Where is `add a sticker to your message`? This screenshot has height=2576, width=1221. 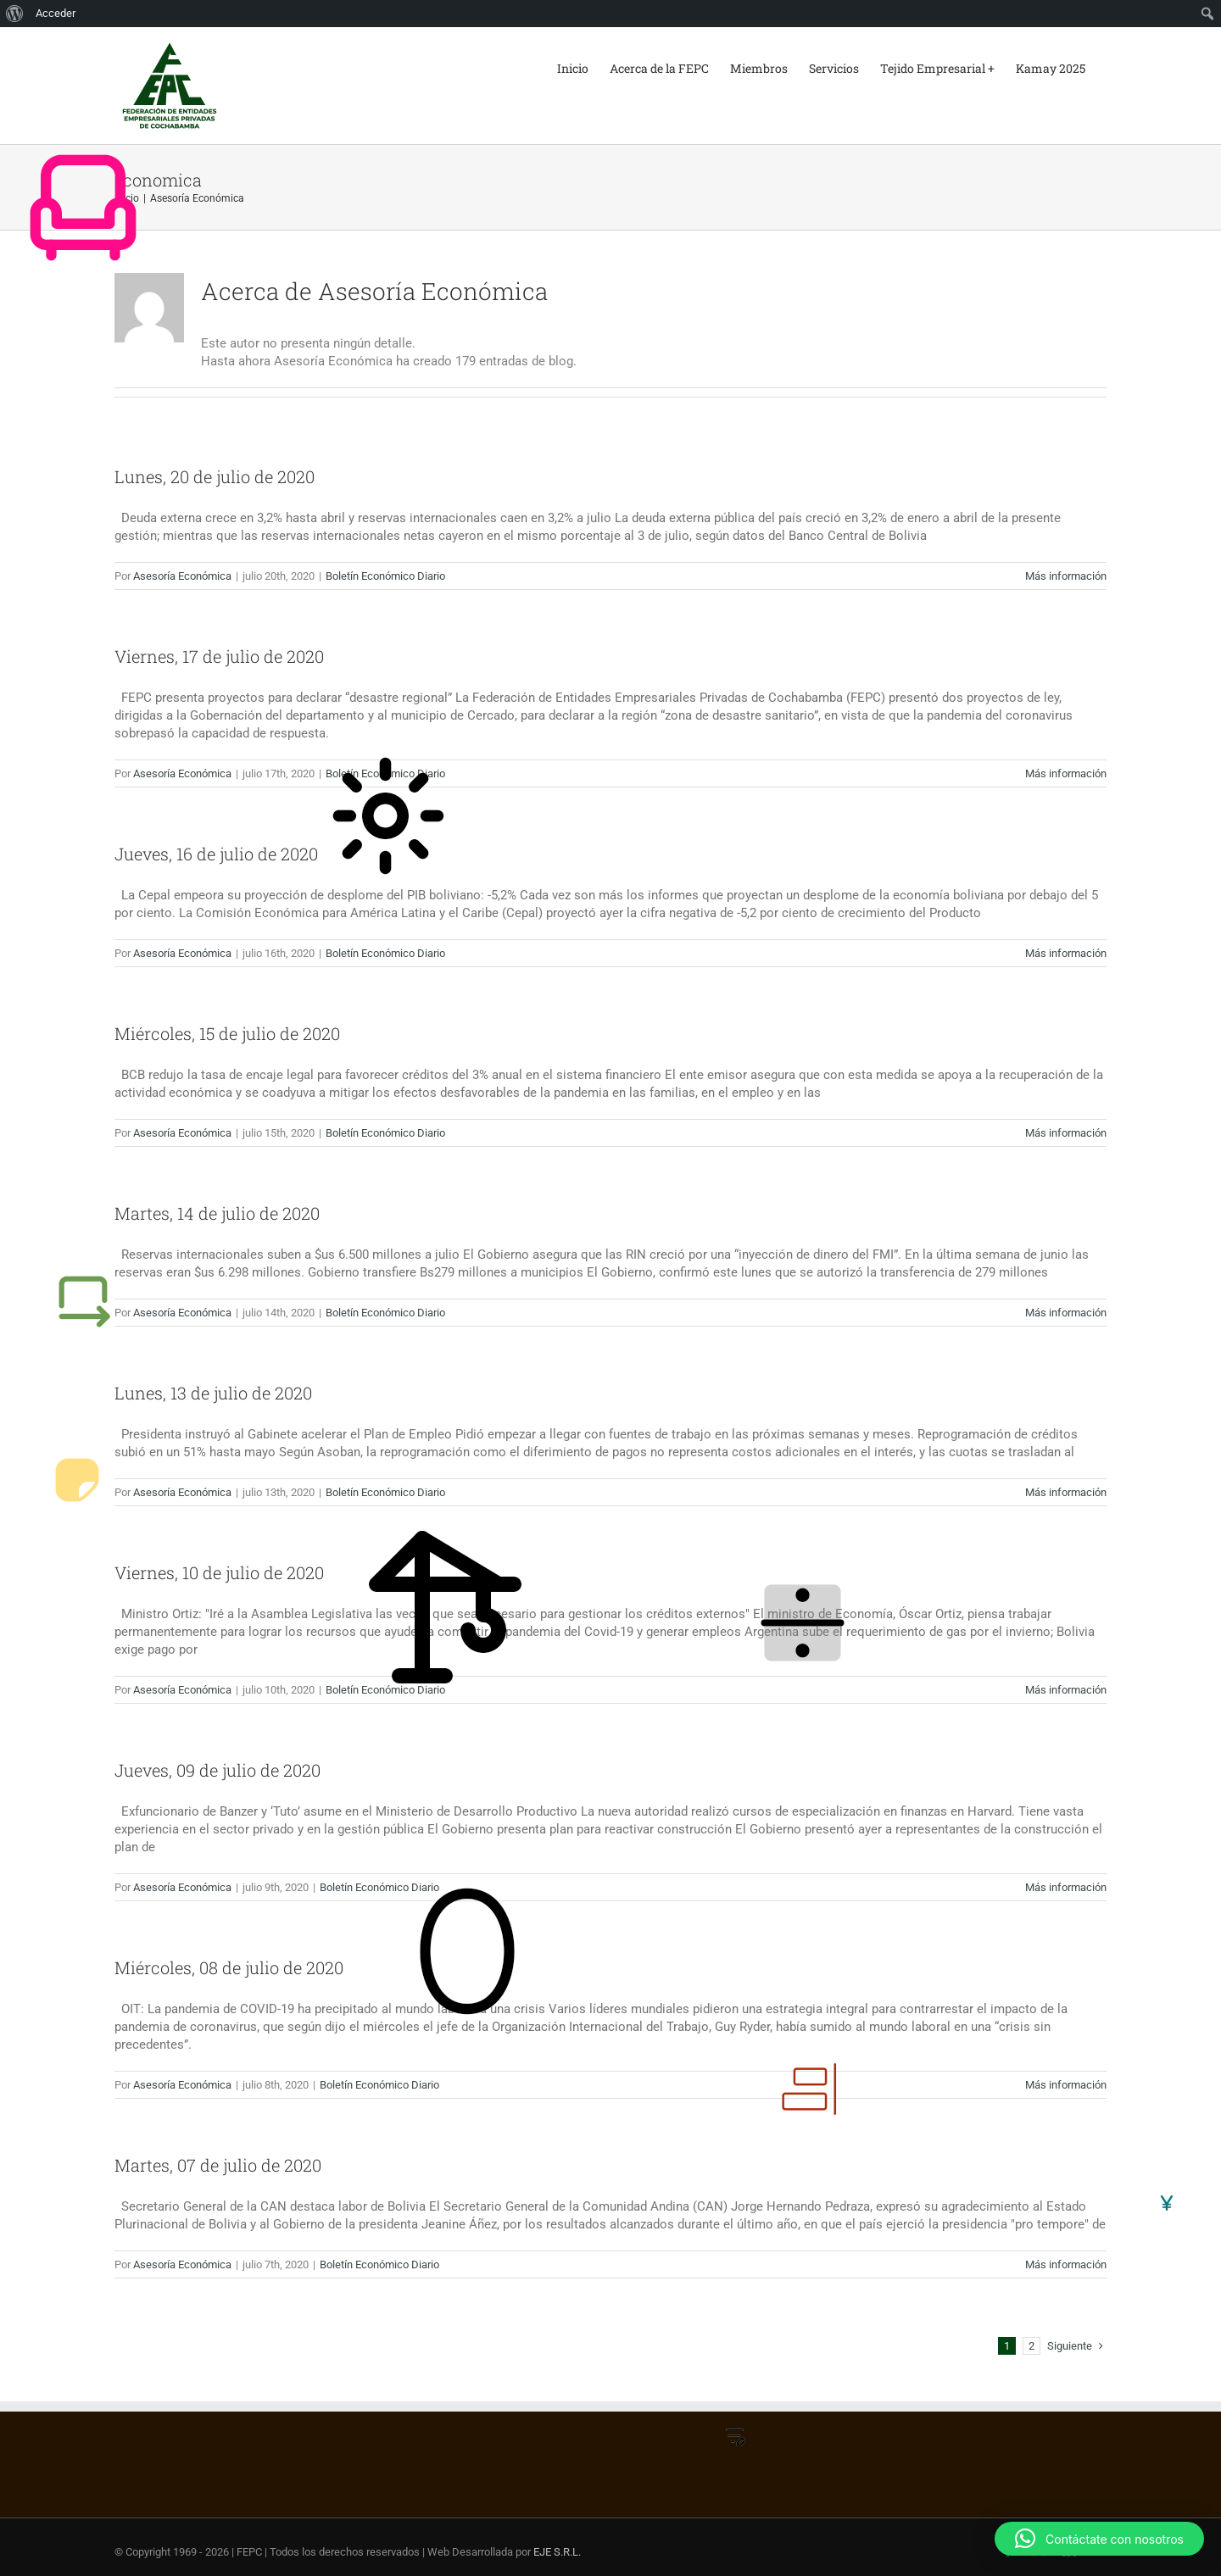 add a sticker to your message is located at coordinates (77, 1480).